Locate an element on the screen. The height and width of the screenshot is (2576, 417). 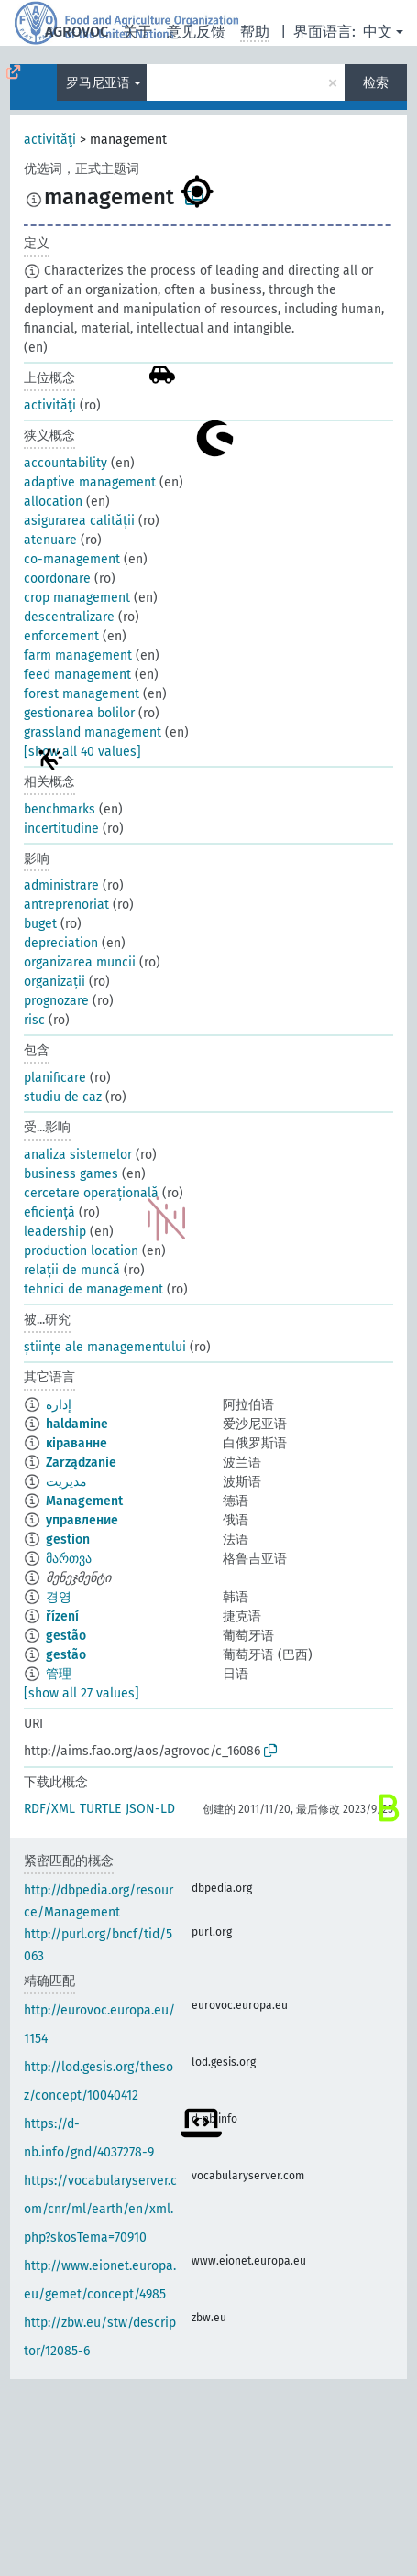
open code editor or development environment is located at coordinates (201, 2123).